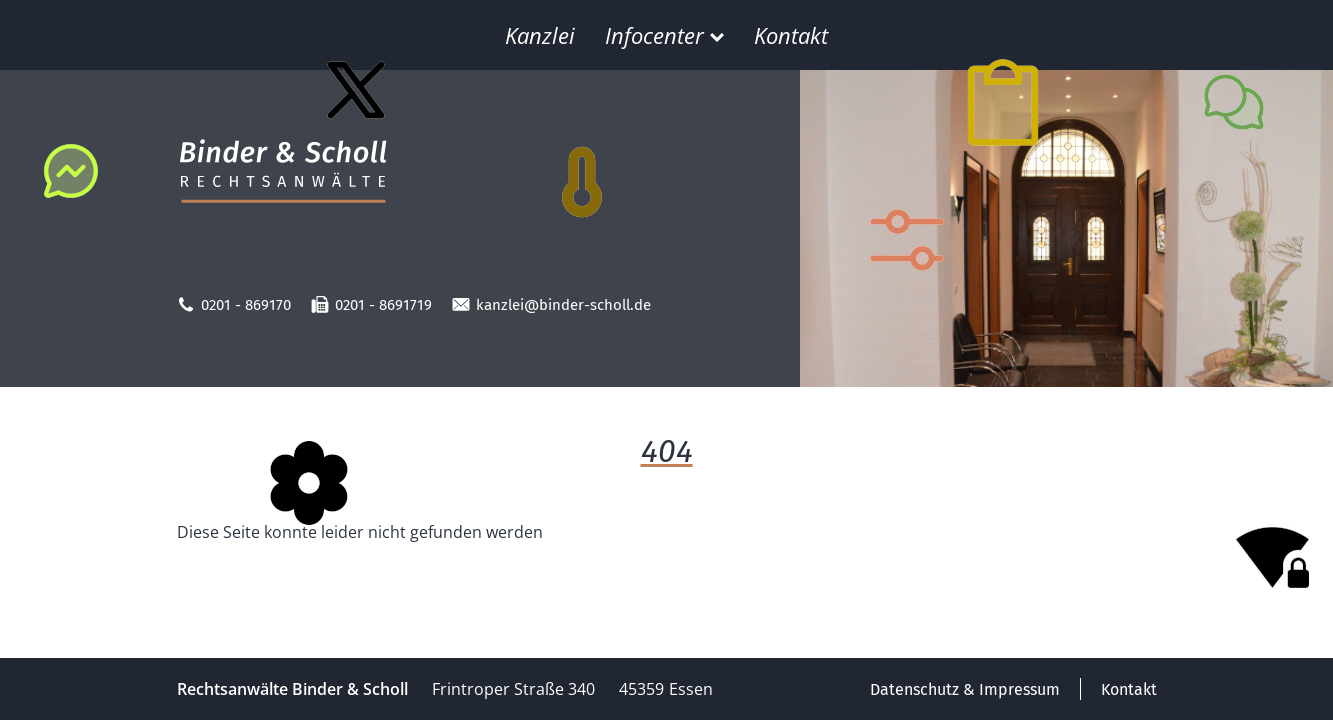 The height and width of the screenshot is (720, 1333). What do you see at coordinates (356, 90) in the screenshot?
I see `share to X (formerly Twitter)` at bounding box center [356, 90].